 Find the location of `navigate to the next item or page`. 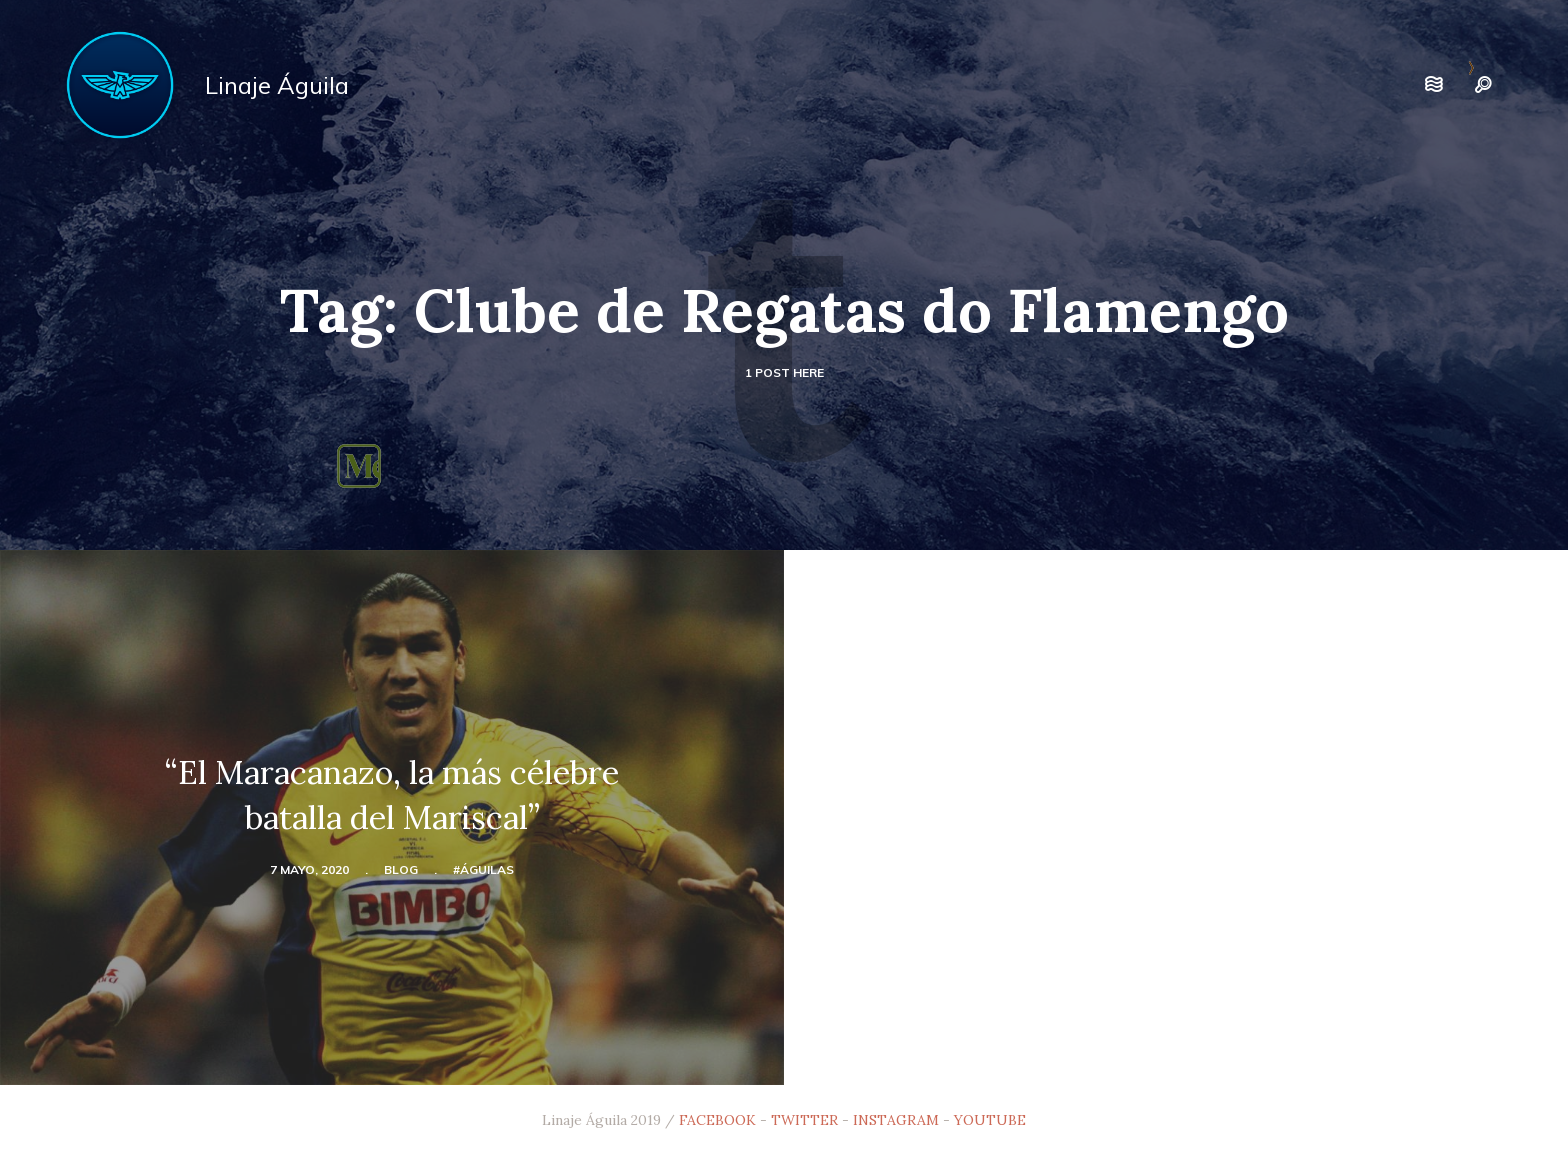

navigate to the next item or page is located at coordinates (1471, 68).